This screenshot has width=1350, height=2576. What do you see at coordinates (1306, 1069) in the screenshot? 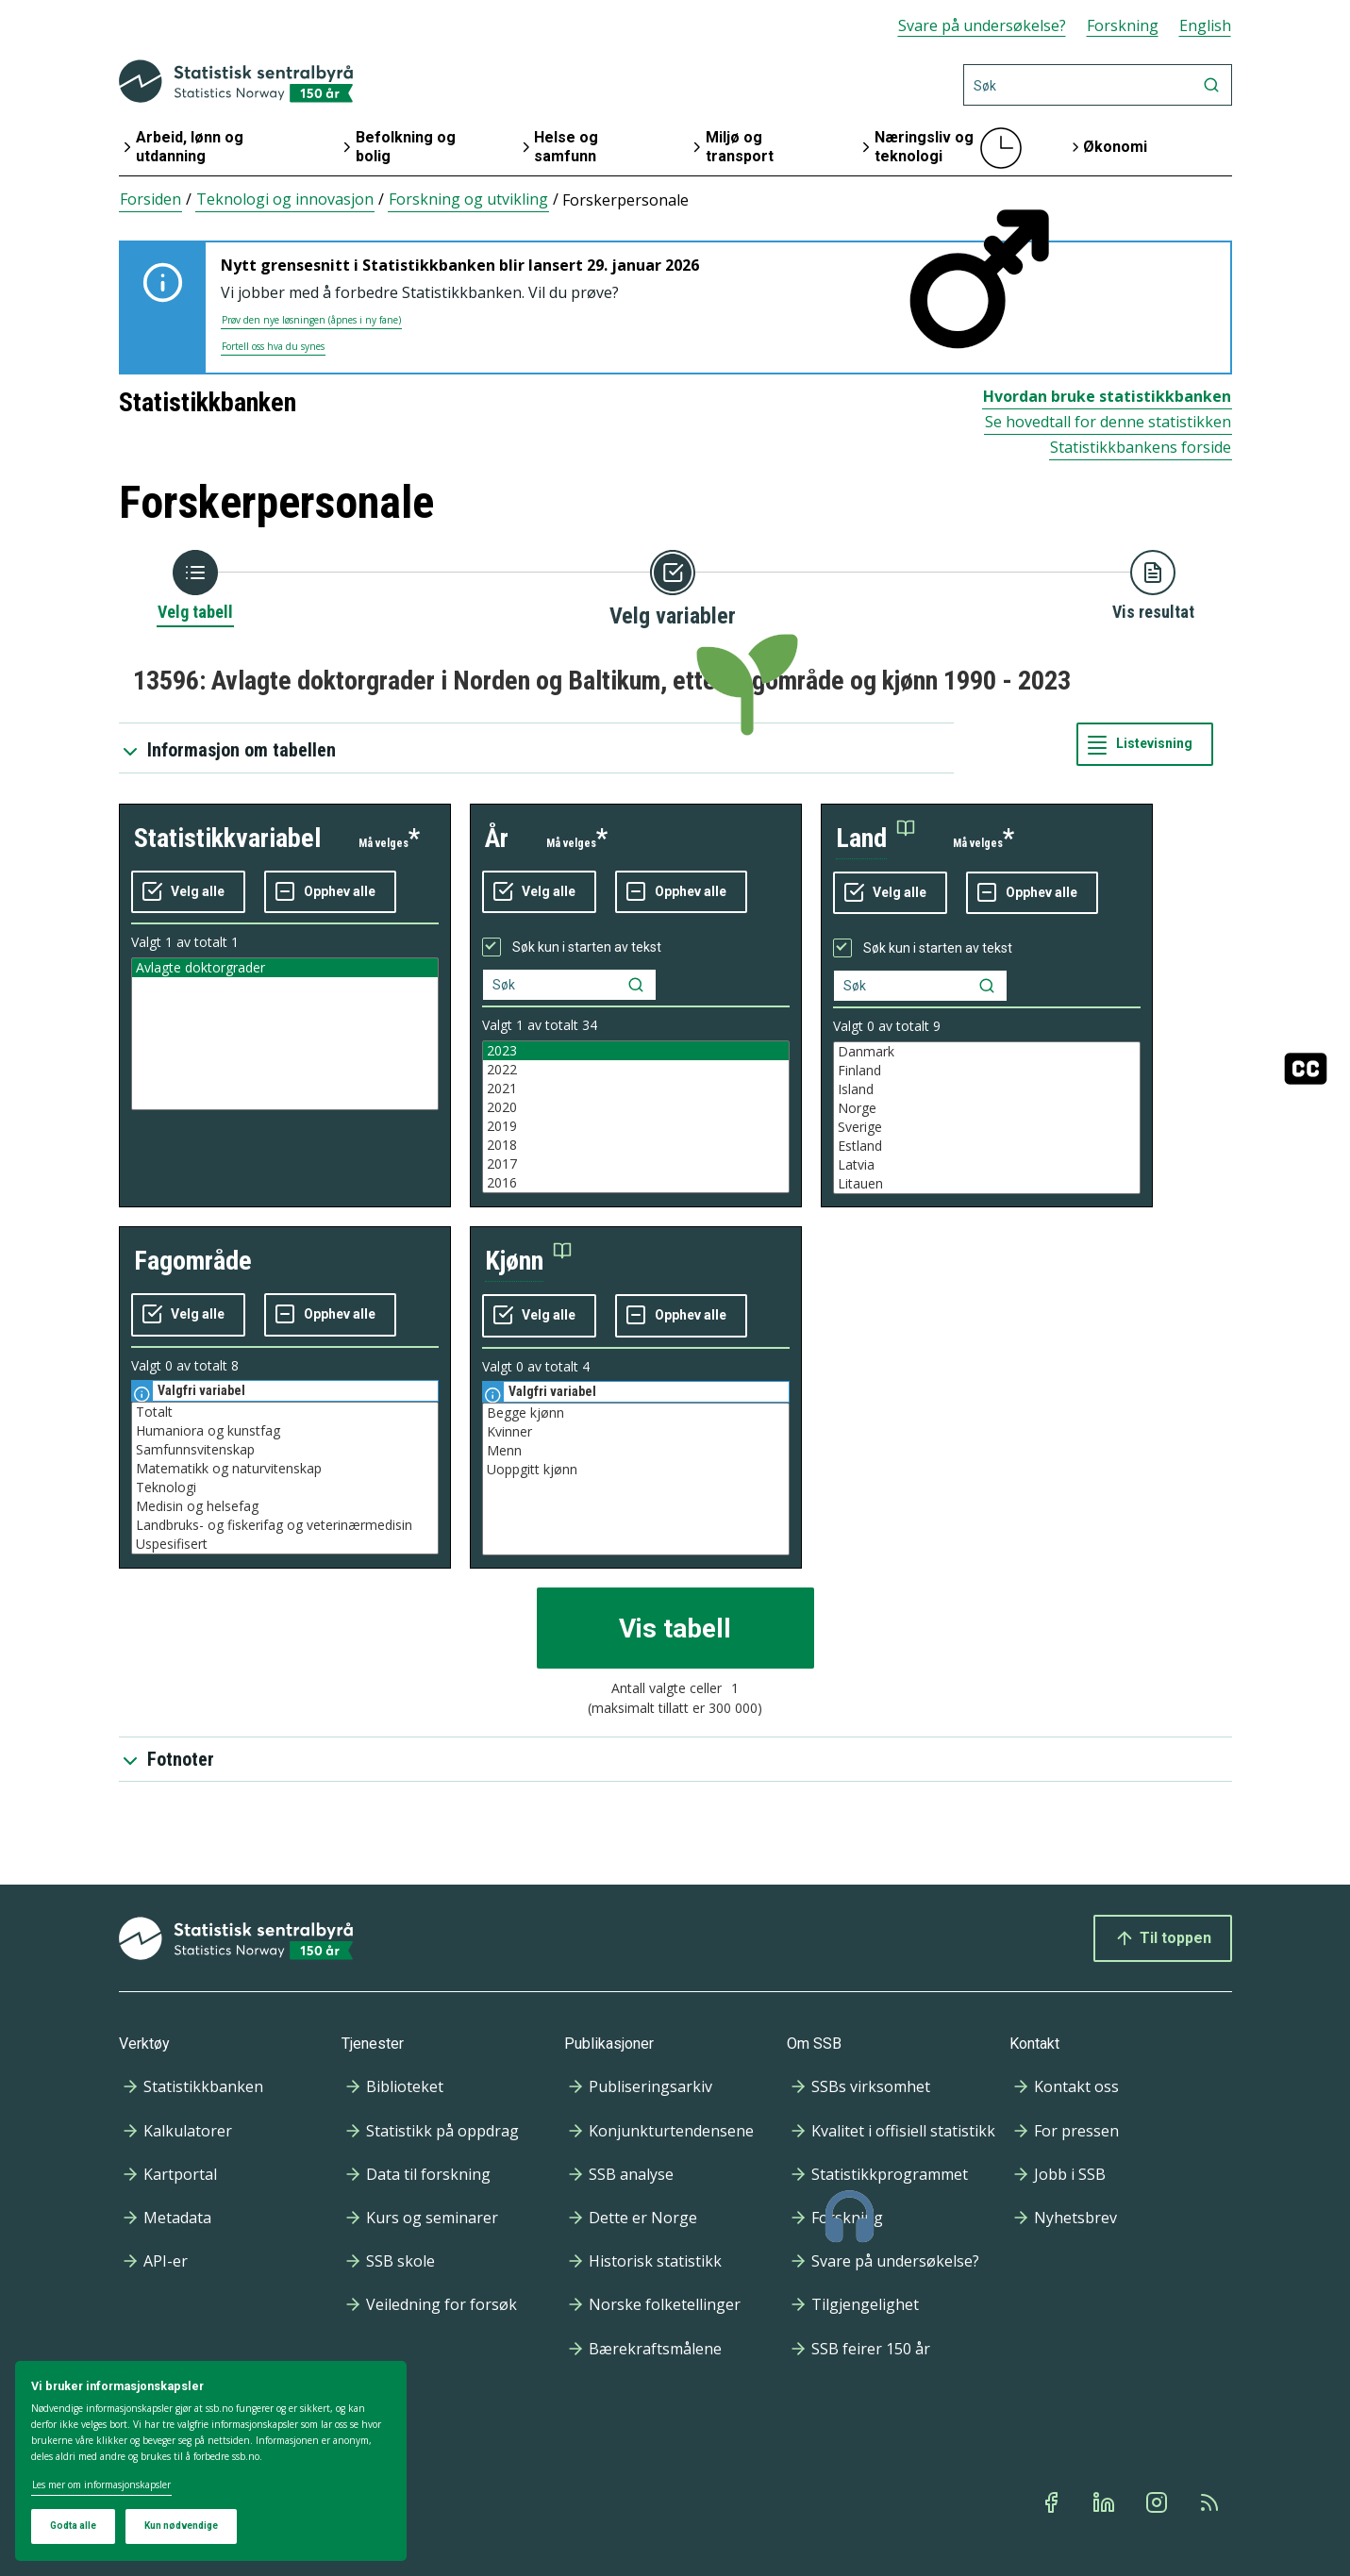
I see `enable closed captions for video content` at bounding box center [1306, 1069].